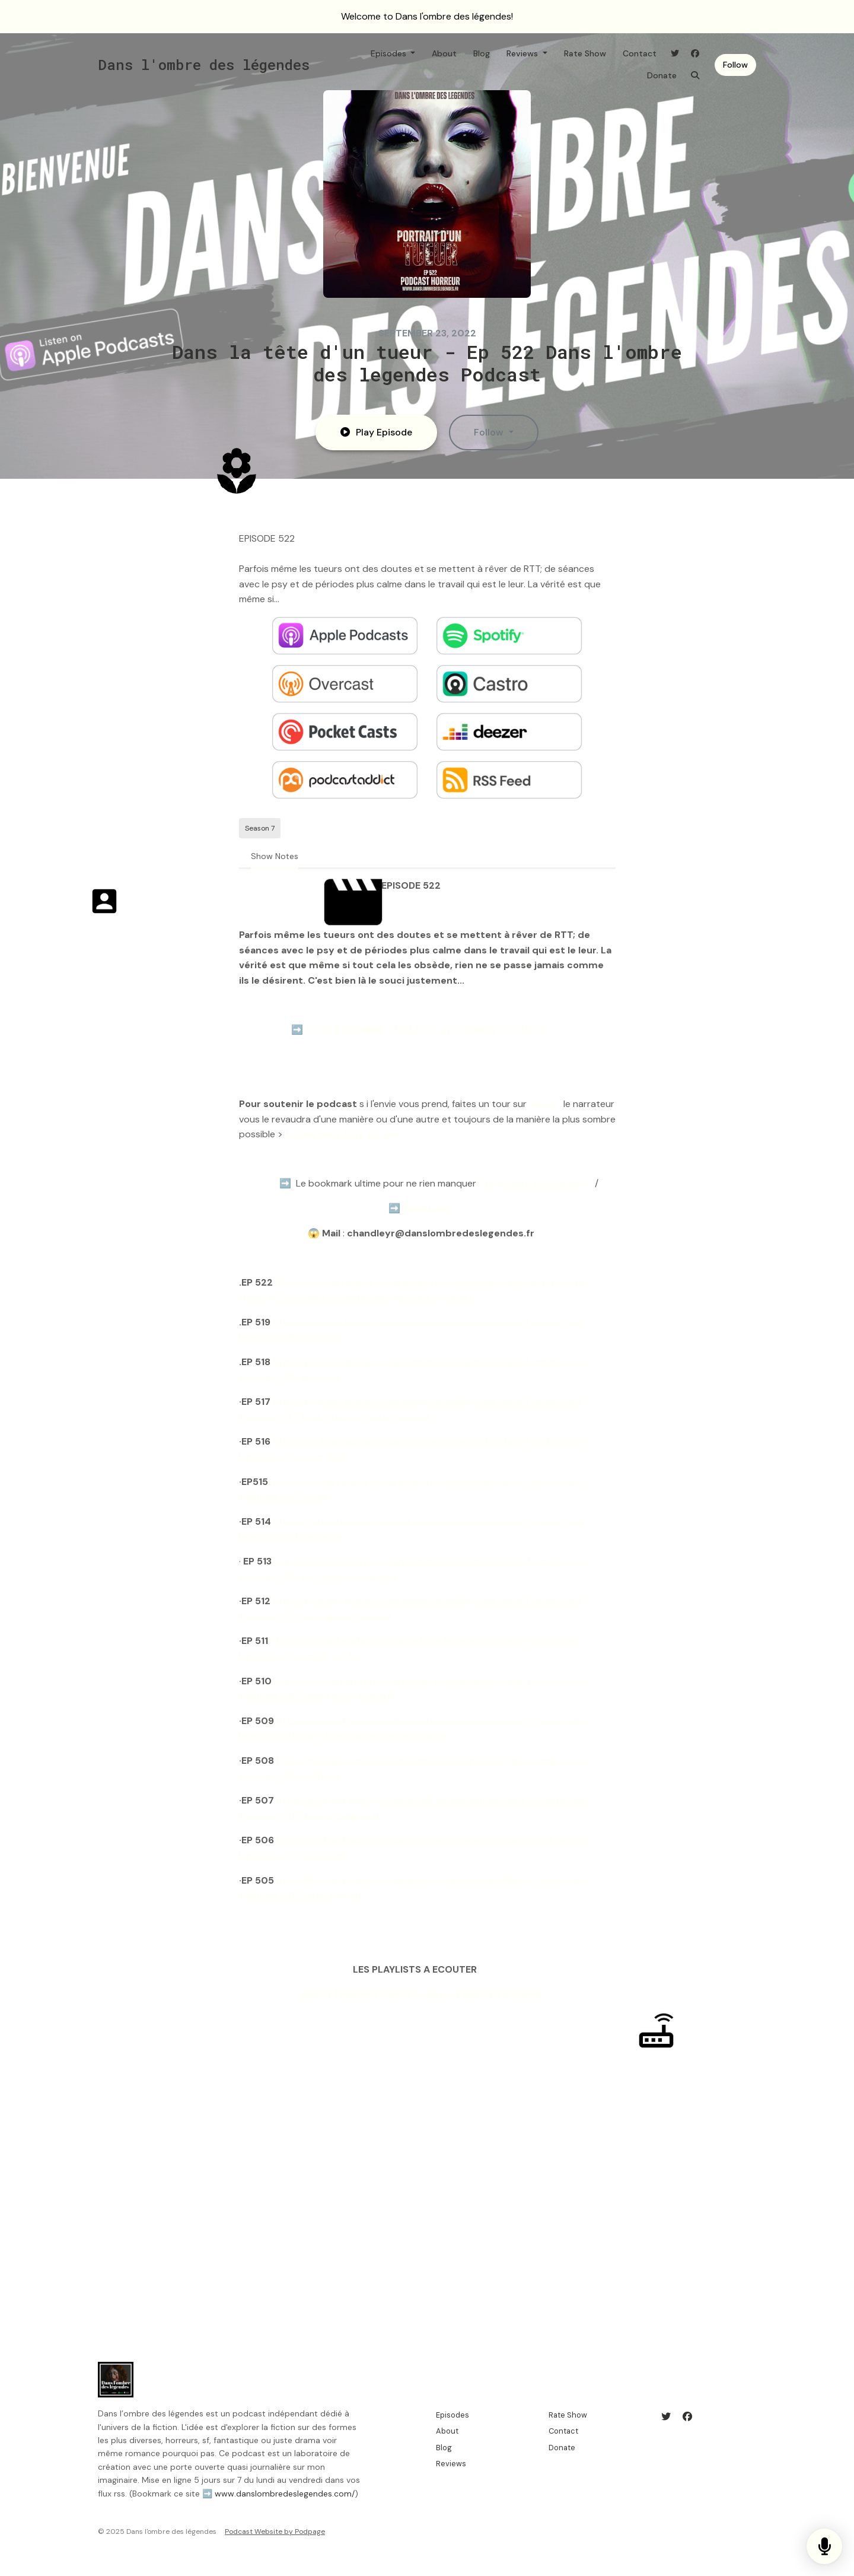 This screenshot has height=2576, width=854. What do you see at coordinates (353, 902) in the screenshot?
I see `create a new video or movie project` at bounding box center [353, 902].